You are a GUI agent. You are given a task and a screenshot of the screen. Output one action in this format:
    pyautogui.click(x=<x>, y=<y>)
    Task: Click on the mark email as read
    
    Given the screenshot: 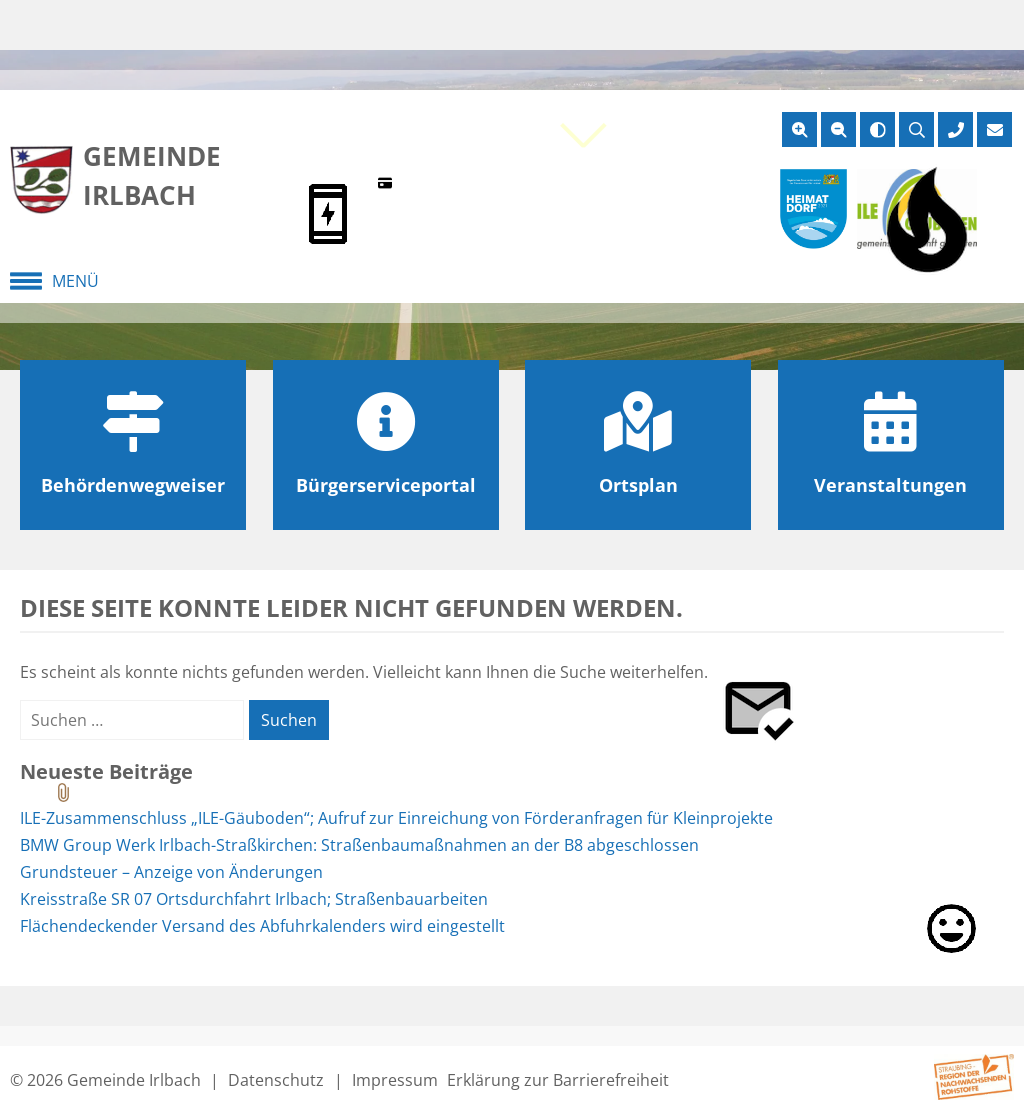 What is the action you would take?
    pyautogui.click(x=758, y=708)
    